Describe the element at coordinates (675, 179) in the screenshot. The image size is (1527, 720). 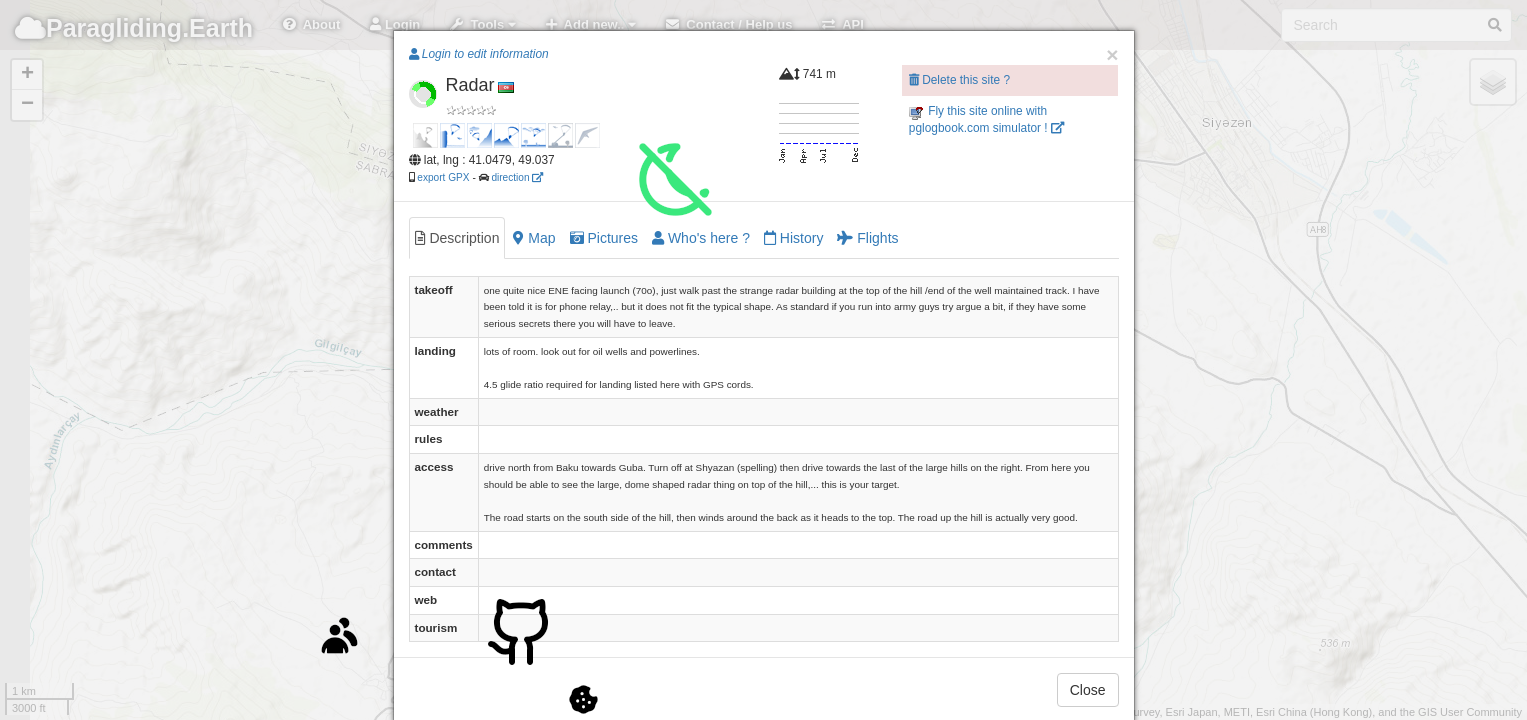
I see `disable dark mode` at that location.